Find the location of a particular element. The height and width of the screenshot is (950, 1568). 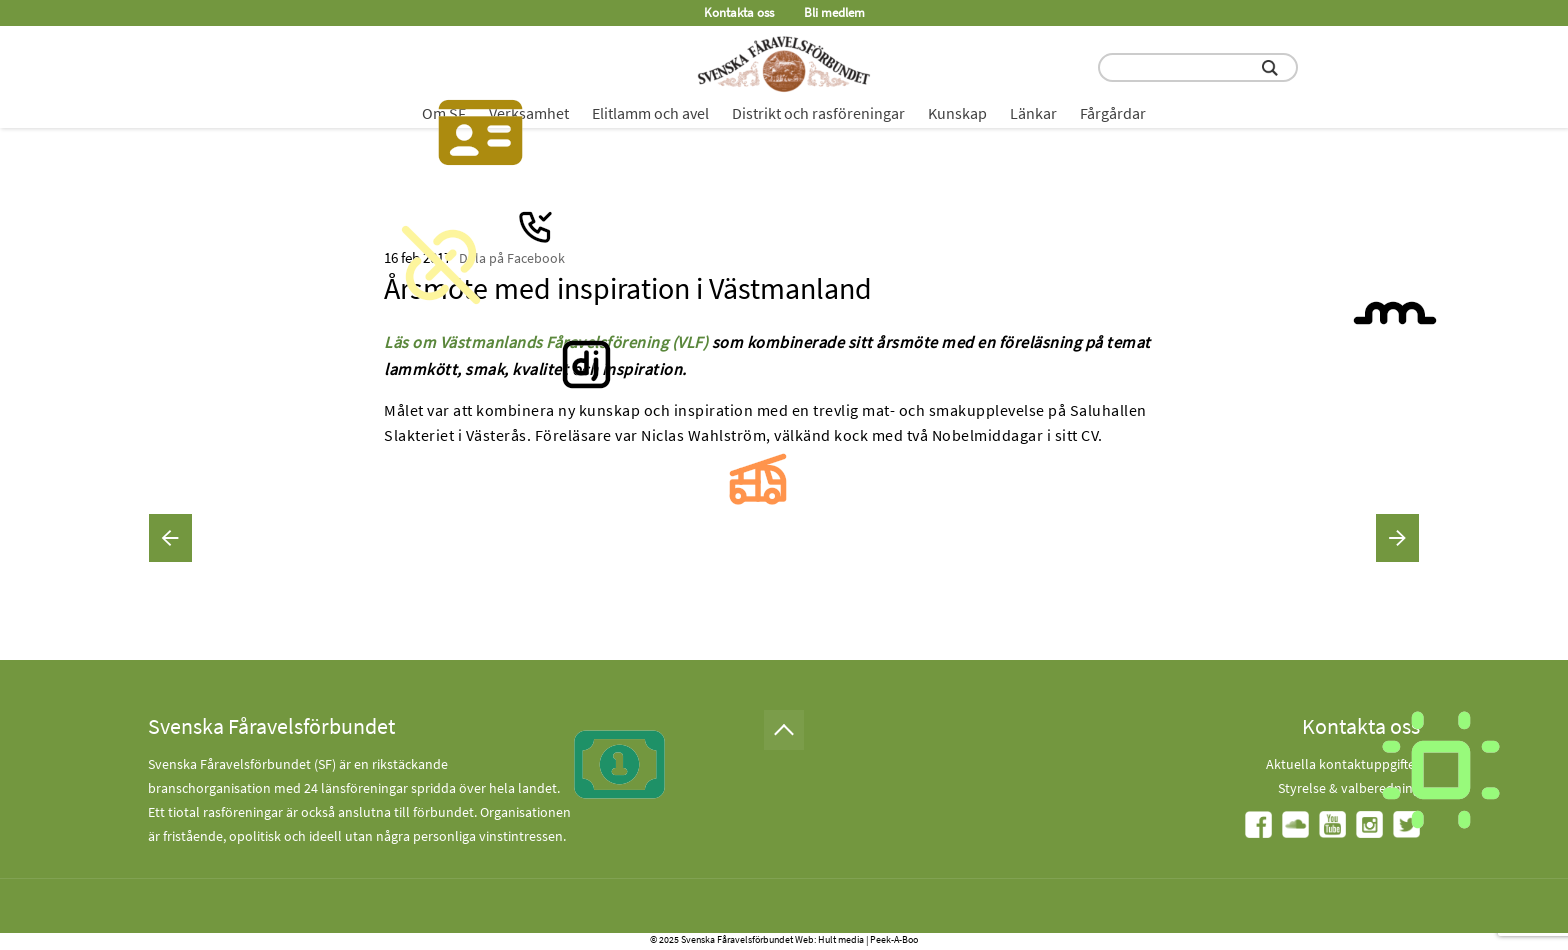

view payment or billing information is located at coordinates (619, 764).